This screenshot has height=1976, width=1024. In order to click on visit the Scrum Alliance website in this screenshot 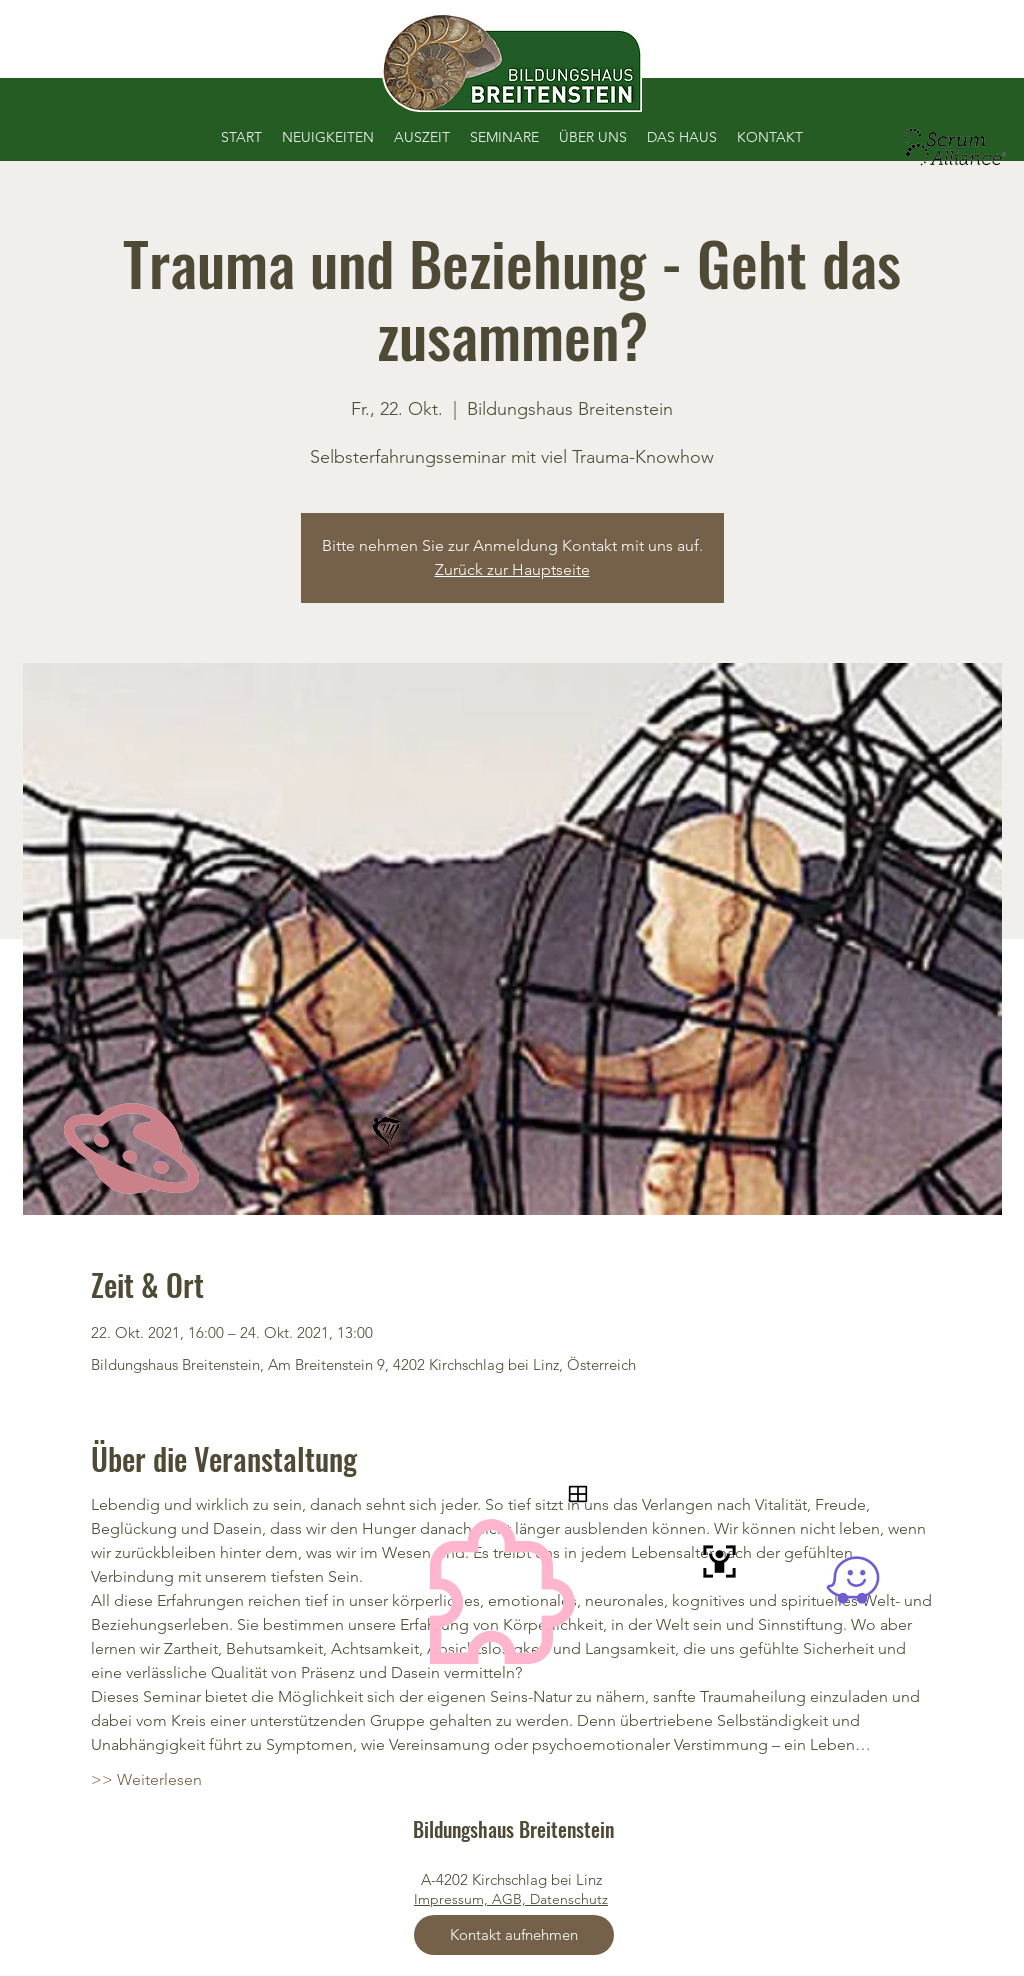, I will do `click(955, 147)`.